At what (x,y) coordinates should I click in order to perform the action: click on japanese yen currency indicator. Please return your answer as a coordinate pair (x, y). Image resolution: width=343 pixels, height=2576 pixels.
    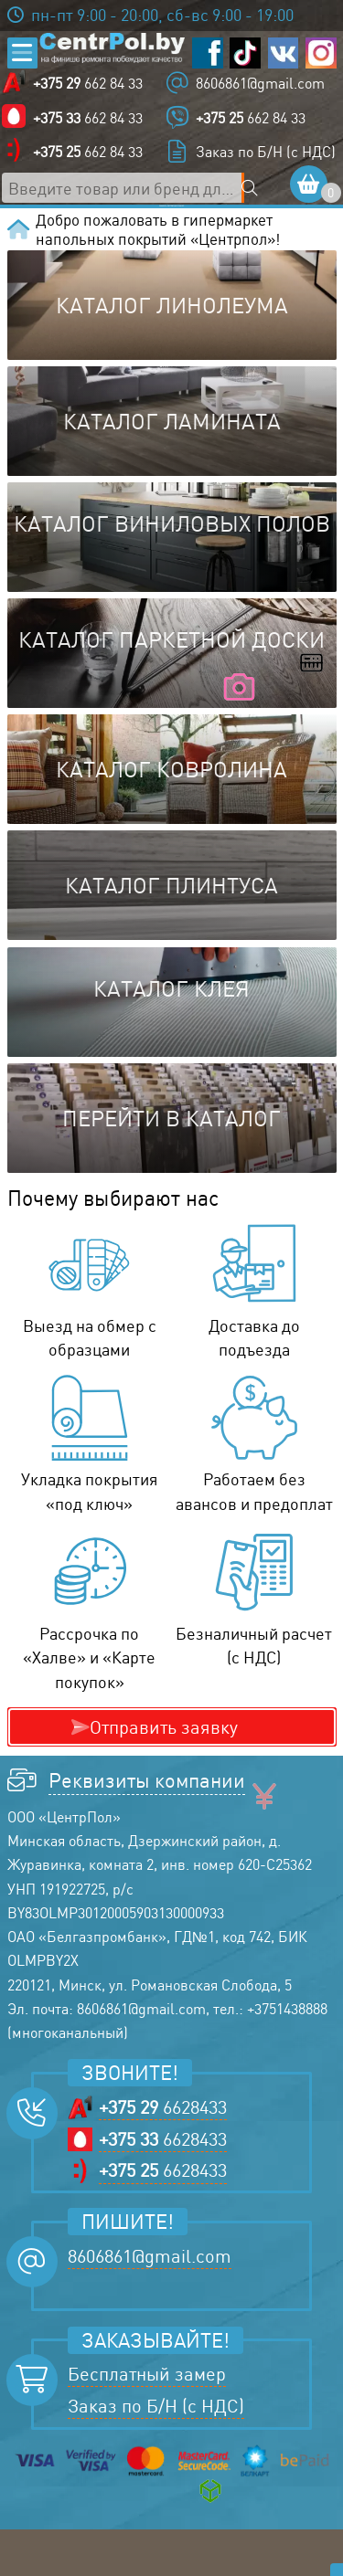
    Looking at the image, I should click on (264, 1796).